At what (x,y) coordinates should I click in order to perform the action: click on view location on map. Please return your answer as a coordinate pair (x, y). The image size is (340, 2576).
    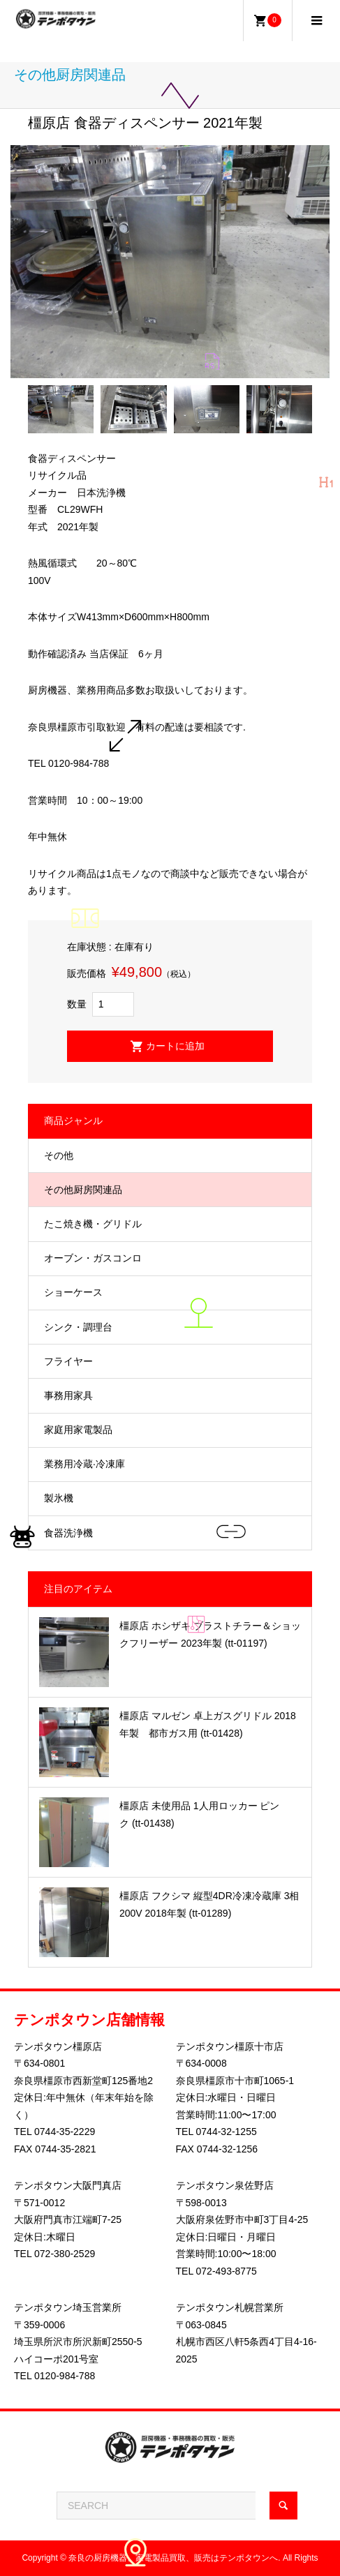
    Looking at the image, I should click on (135, 2552).